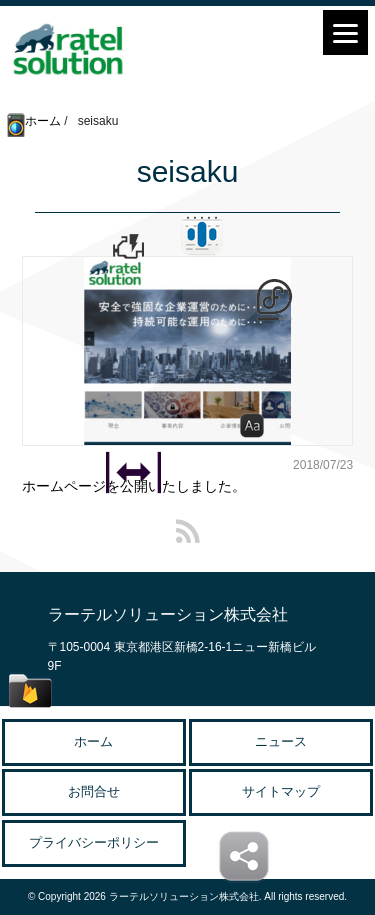 The image size is (375, 915). Describe the element at coordinates (274, 299) in the screenshot. I see `launch fedora linux installer` at that location.